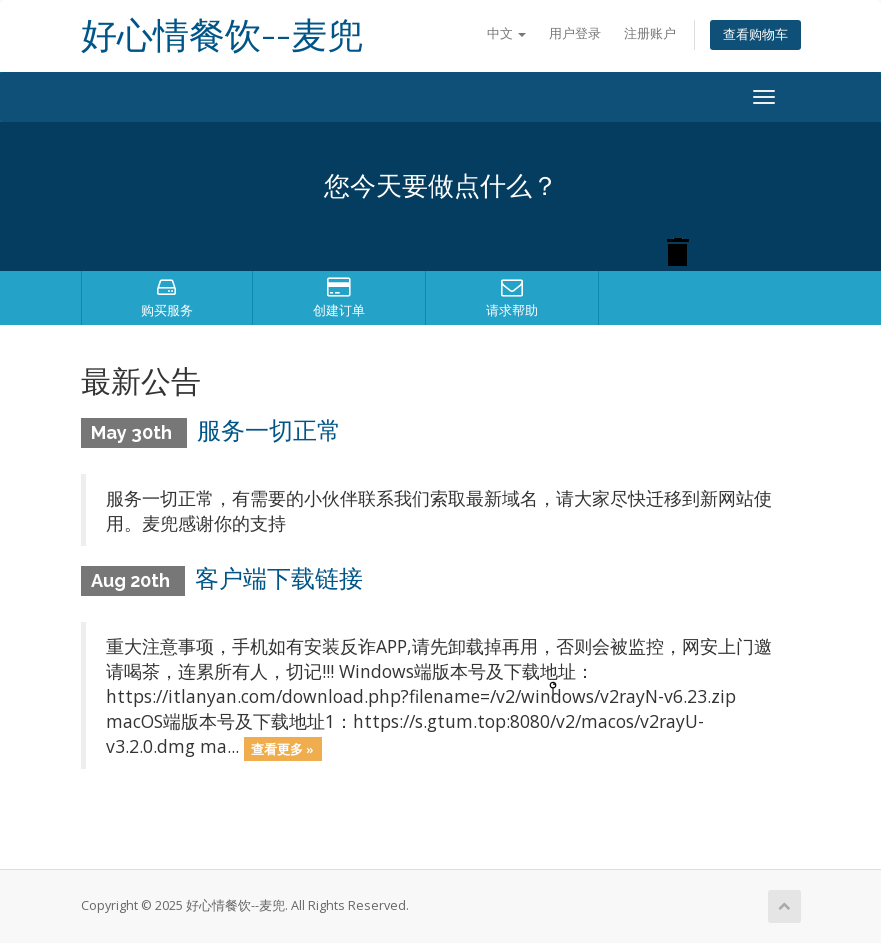 This screenshot has width=881, height=943. What do you see at coordinates (678, 252) in the screenshot?
I see `delete selected item` at bounding box center [678, 252].